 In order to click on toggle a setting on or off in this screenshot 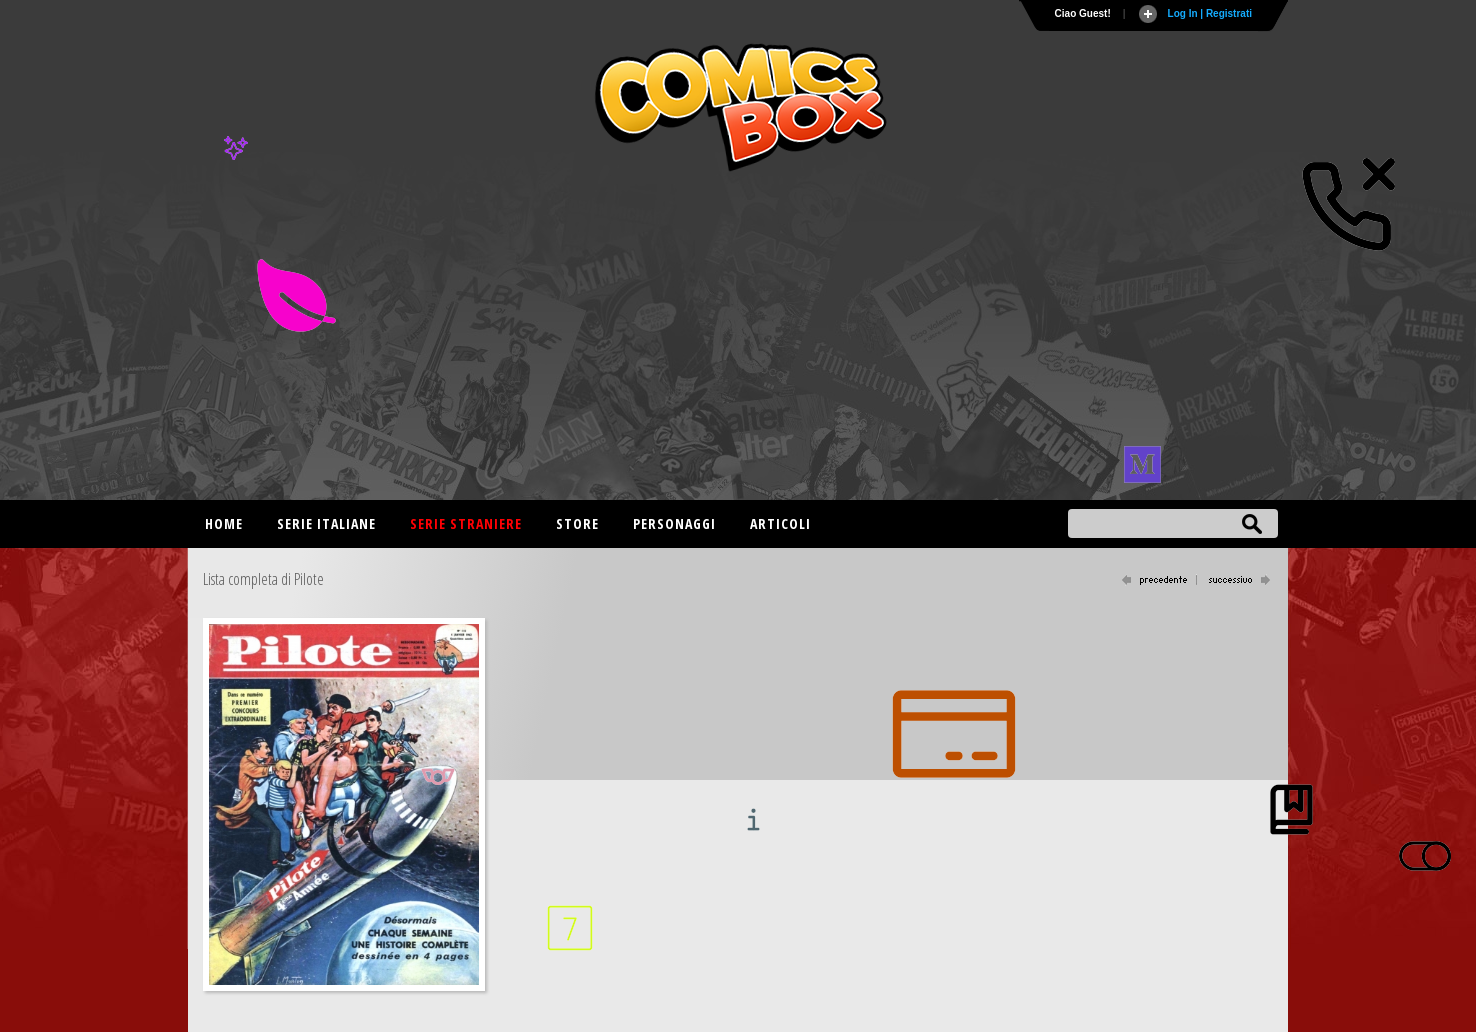, I will do `click(1425, 856)`.